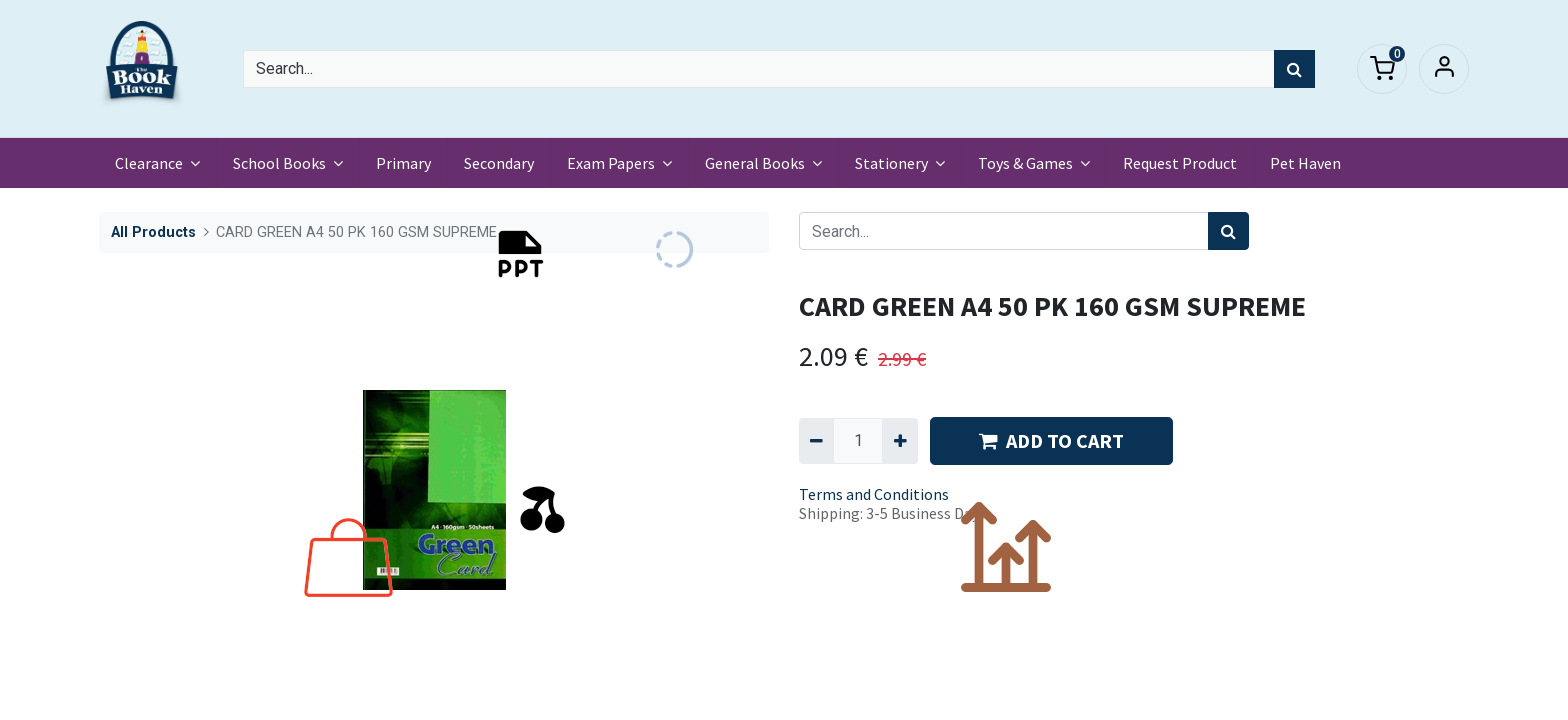  I want to click on indicates loading or processing in progress, so click(674, 249).